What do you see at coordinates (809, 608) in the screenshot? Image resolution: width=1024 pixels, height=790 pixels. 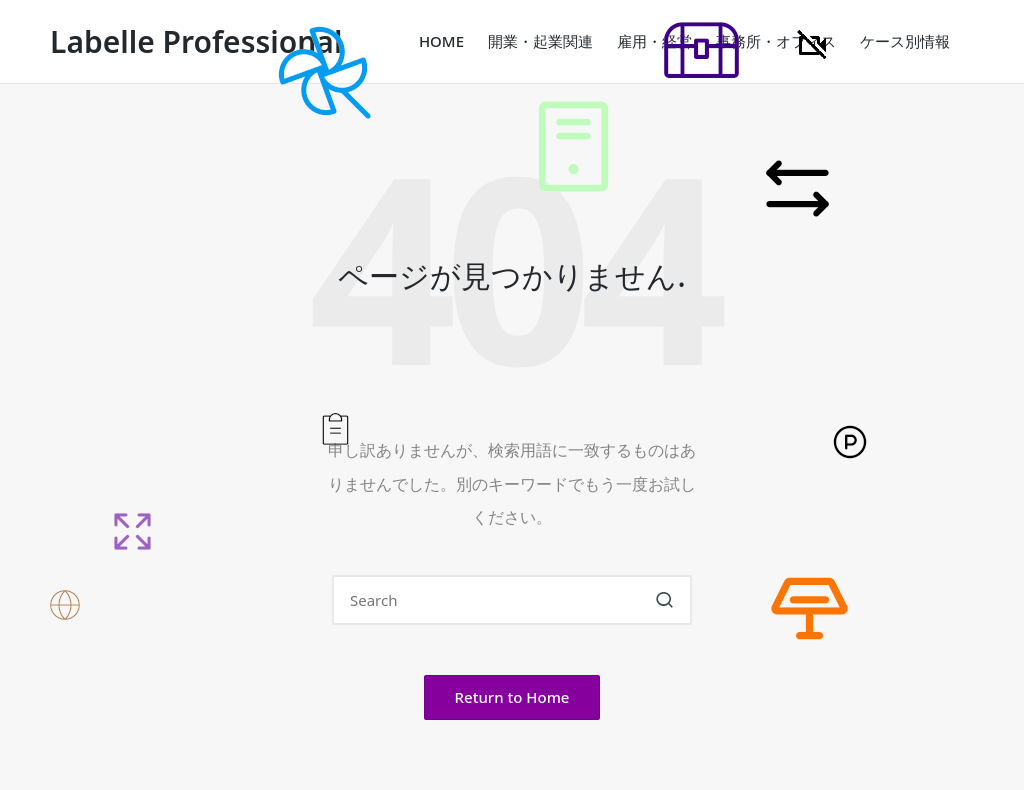 I see `access presentation mode` at bounding box center [809, 608].